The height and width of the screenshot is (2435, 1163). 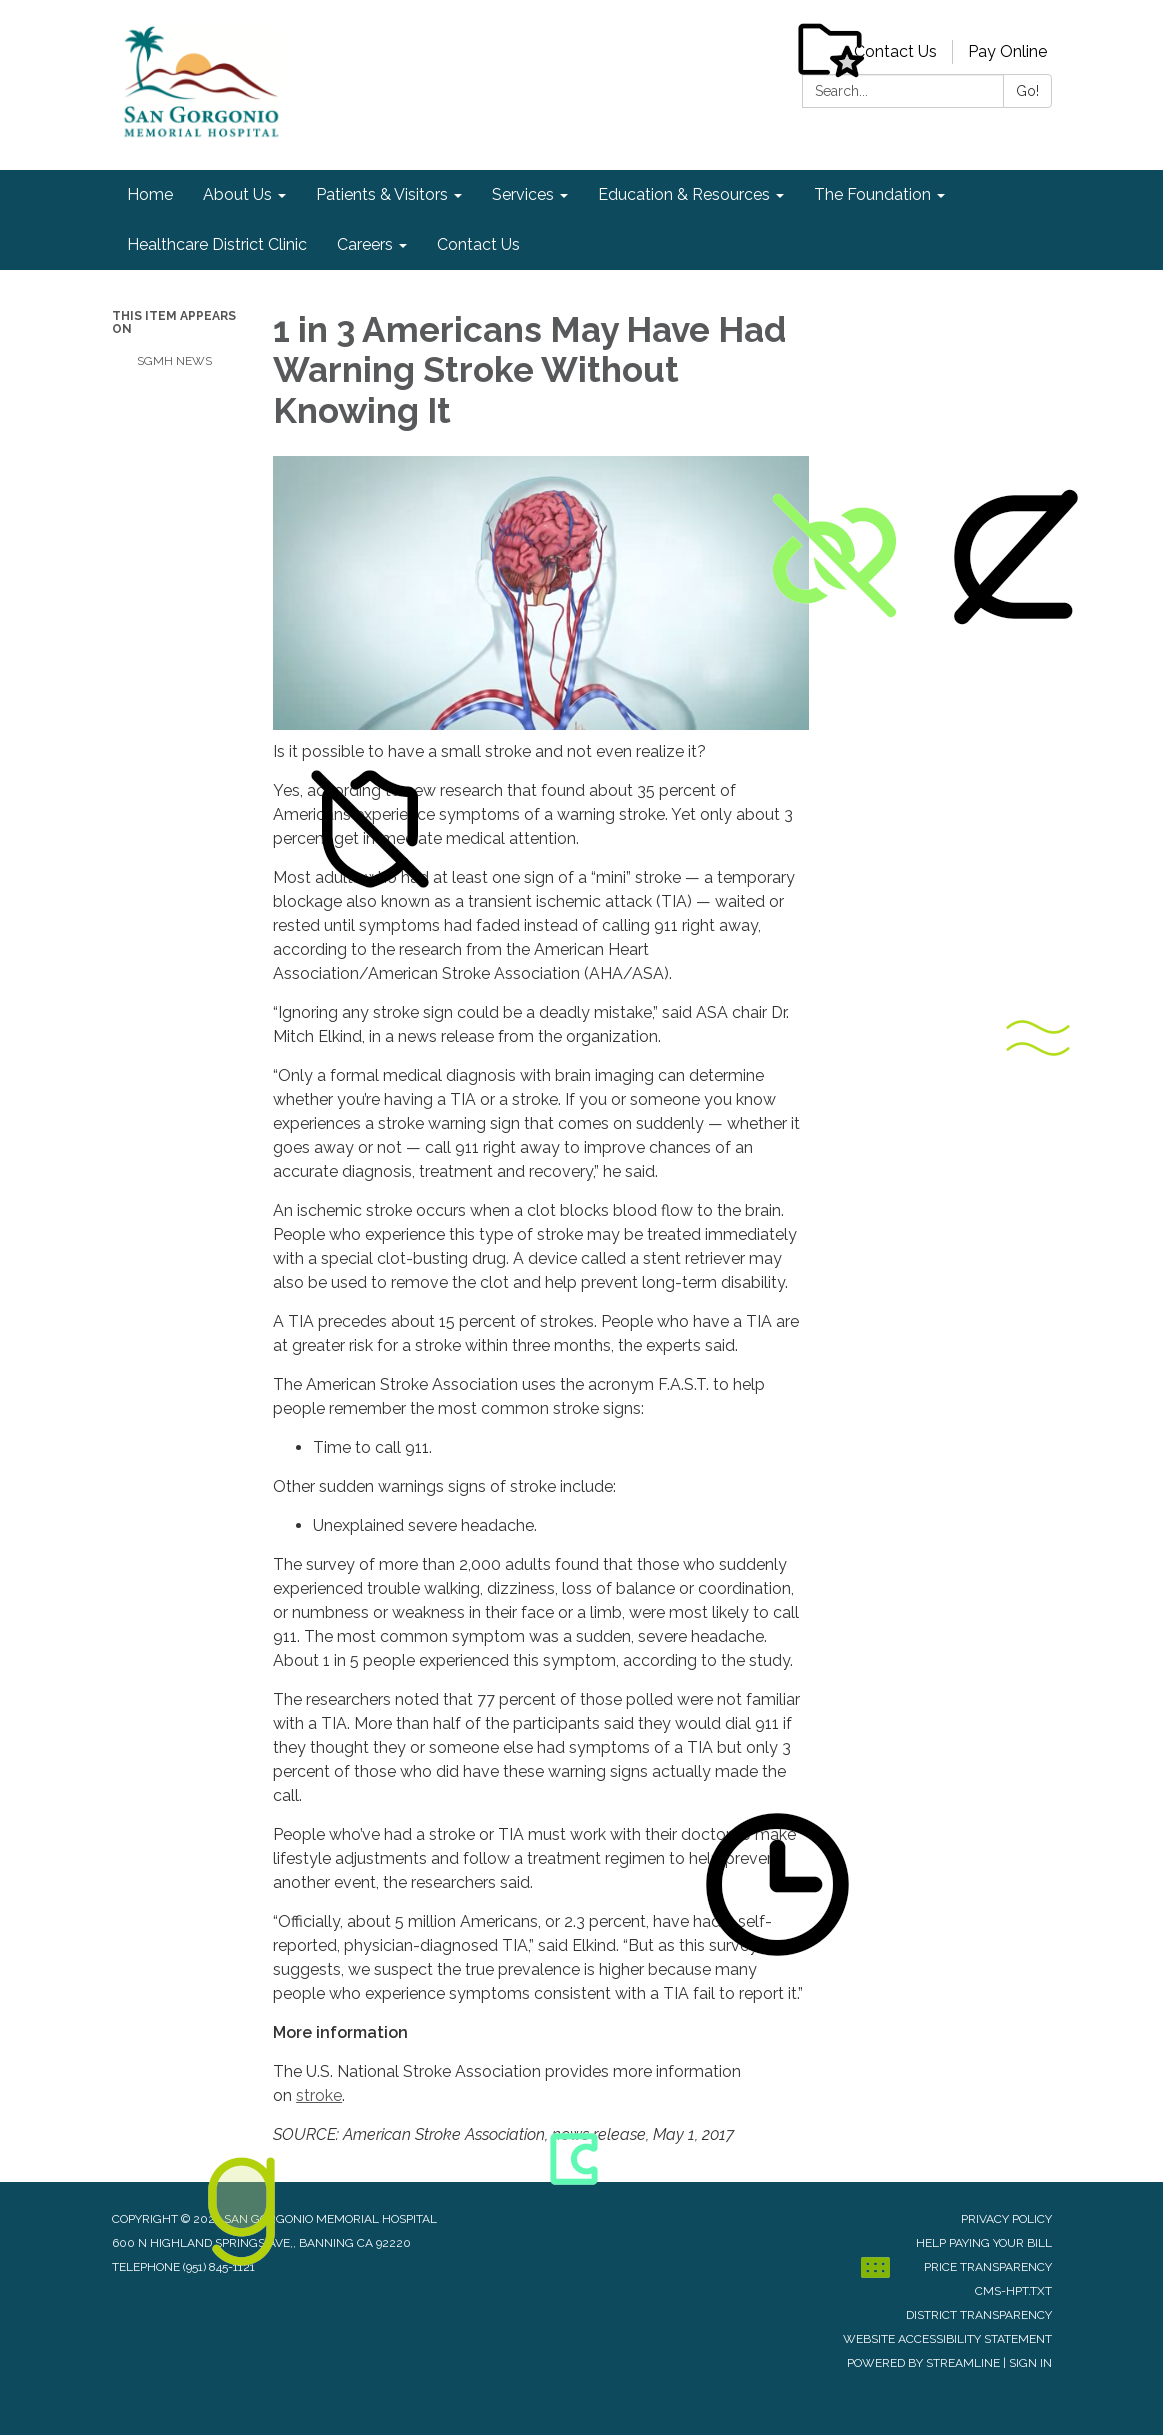 What do you see at coordinates (241, 2211) in the screenshot?
I see `open Goodreads app or website` at bounding box center [241, 2211].